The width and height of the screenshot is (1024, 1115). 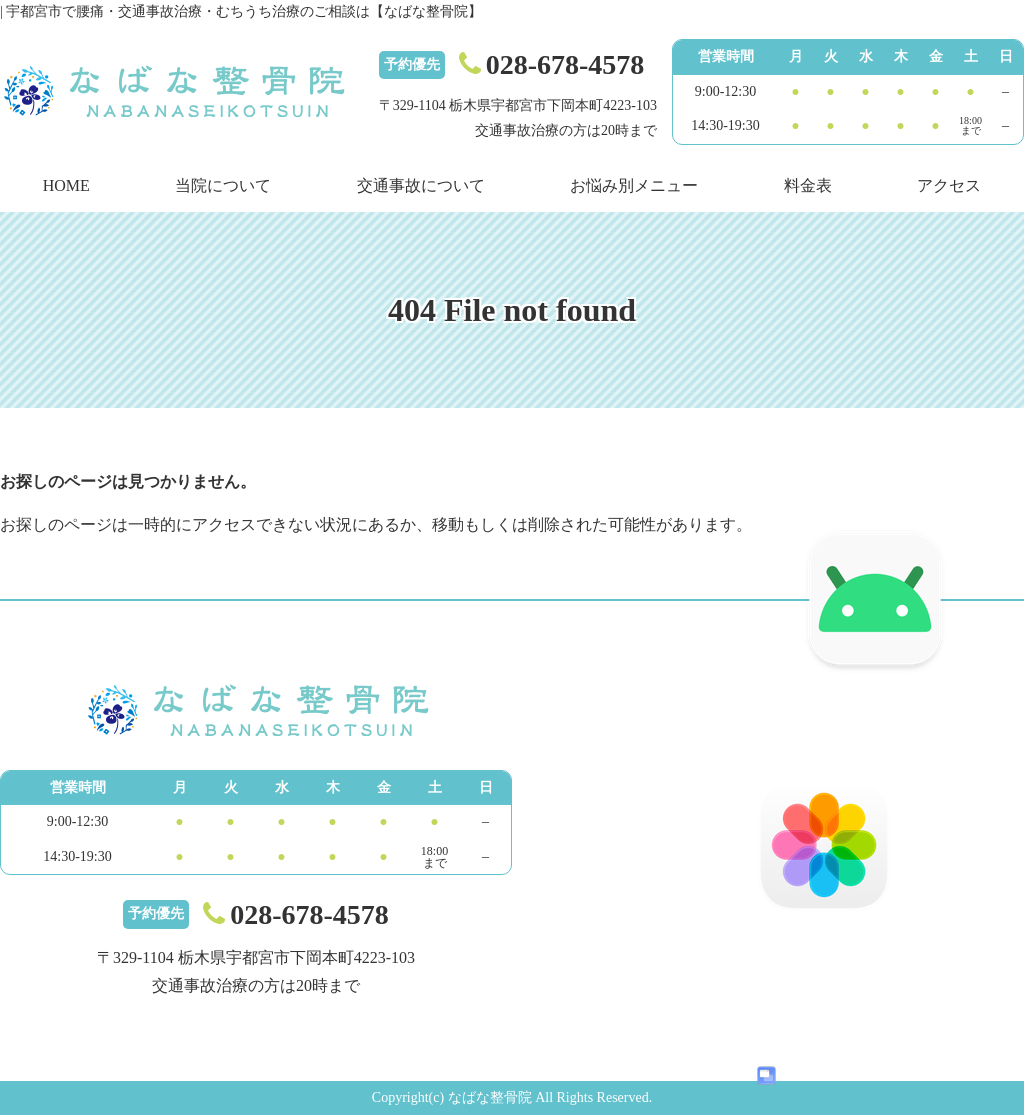 I want to click on open android app or emulator, so click(x=875, y=599).